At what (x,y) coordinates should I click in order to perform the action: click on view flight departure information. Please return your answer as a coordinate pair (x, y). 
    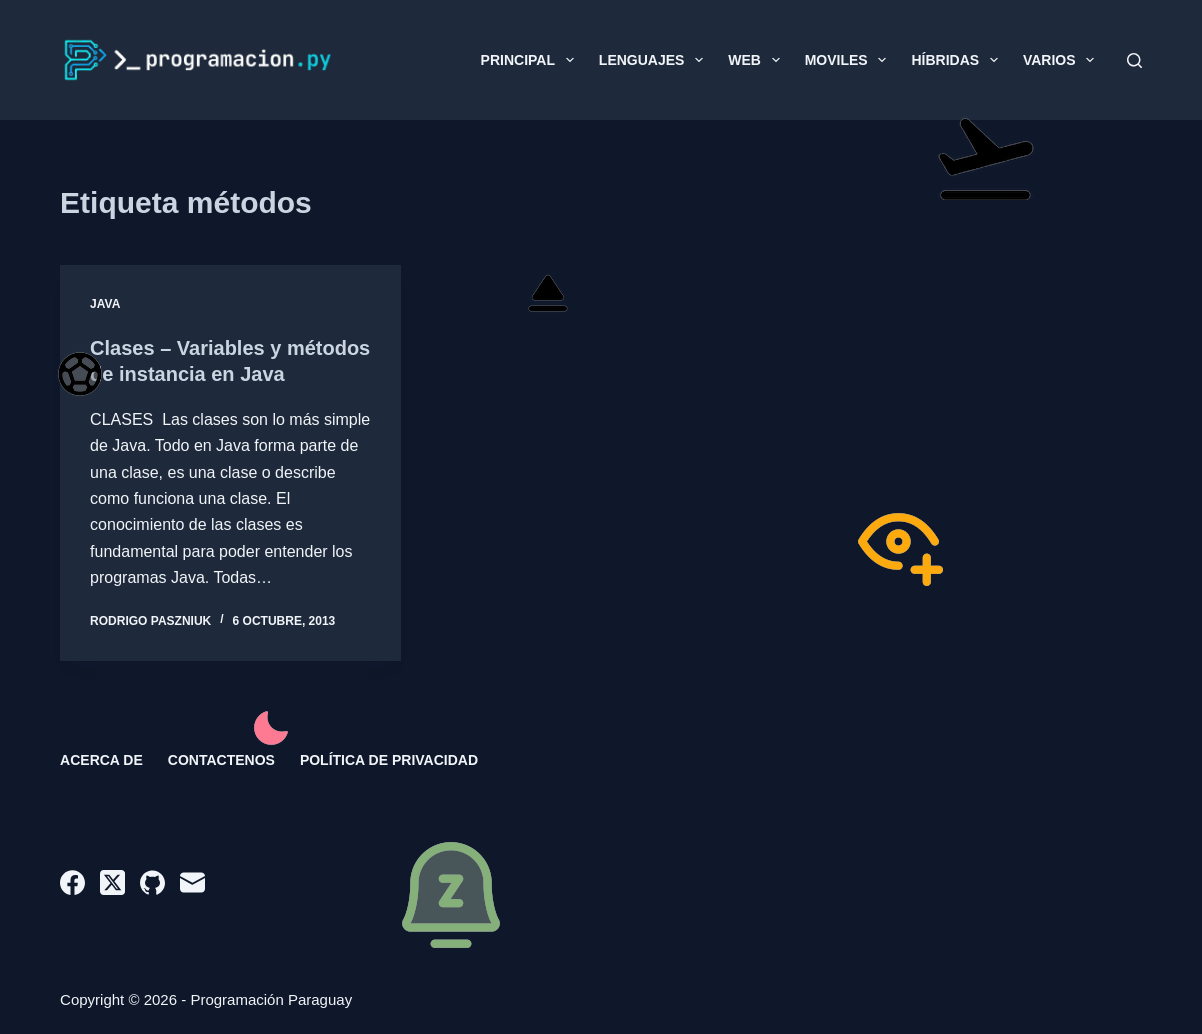
    Looking at the image, I should click on (985, 157).